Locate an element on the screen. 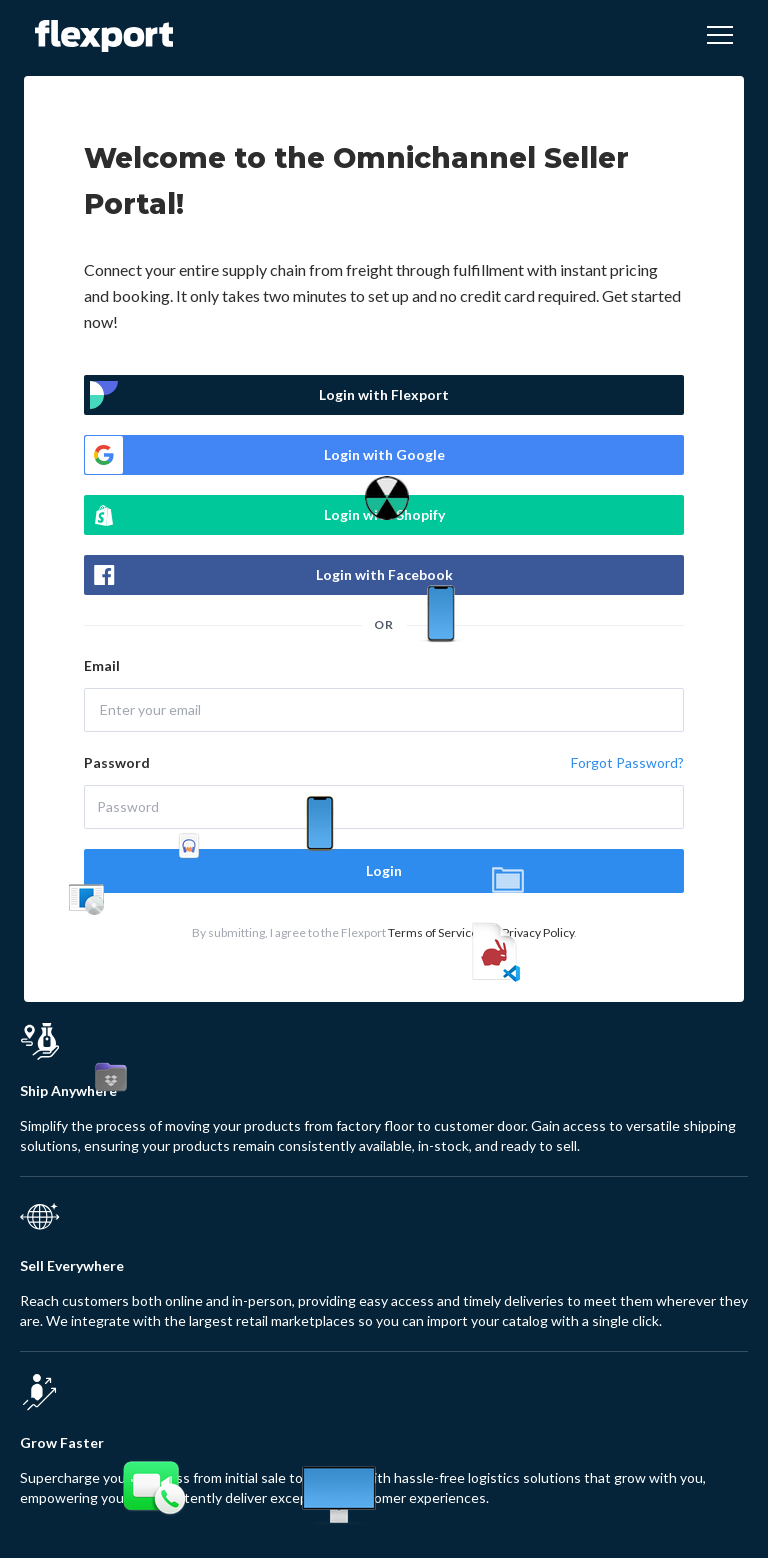 Image resolution: width=768 pixels, height=1558 pixels. apple studio display monitor is located at coordinates (339, 1491).